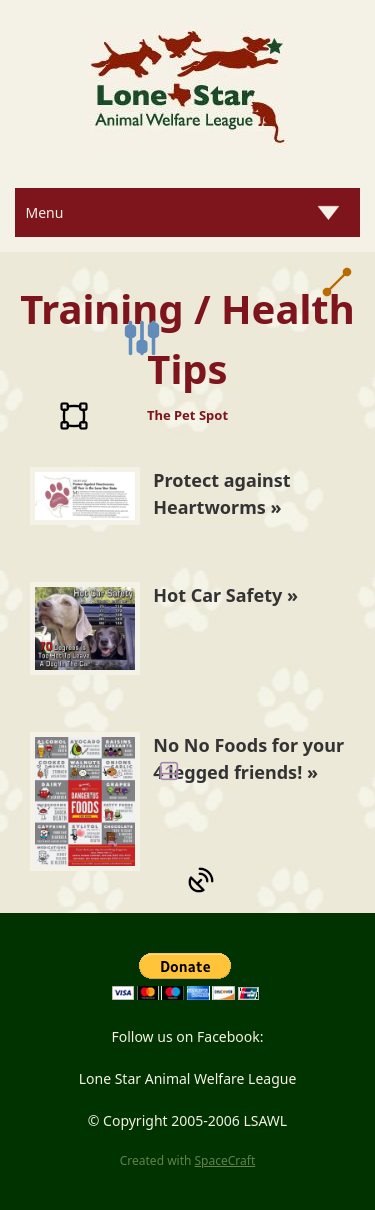 The image size is (375, 1210). I want to click on adjust vector shape boundaries, so click(74, 416).